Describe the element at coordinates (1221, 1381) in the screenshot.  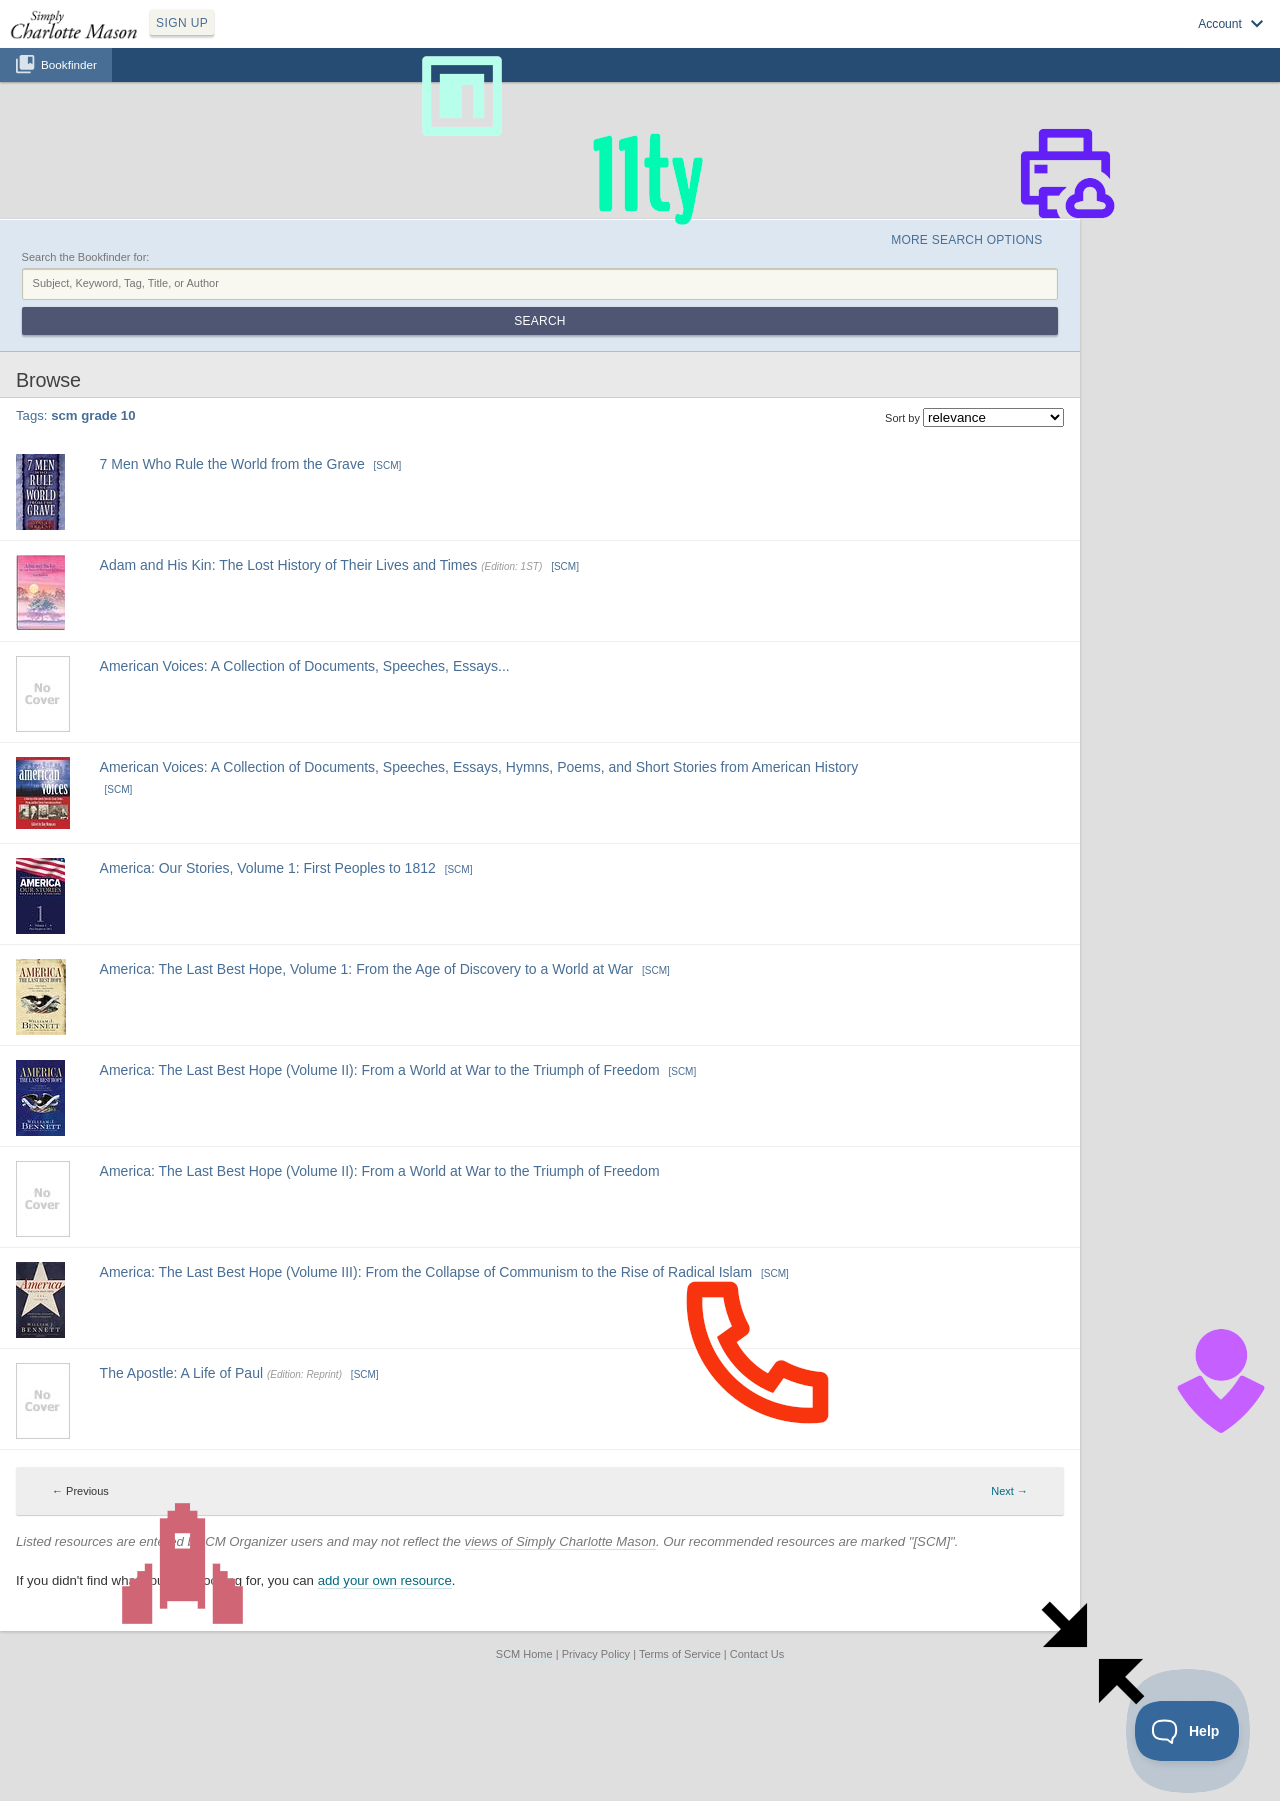
I see `opsgenie incident management platform logo` at that location.